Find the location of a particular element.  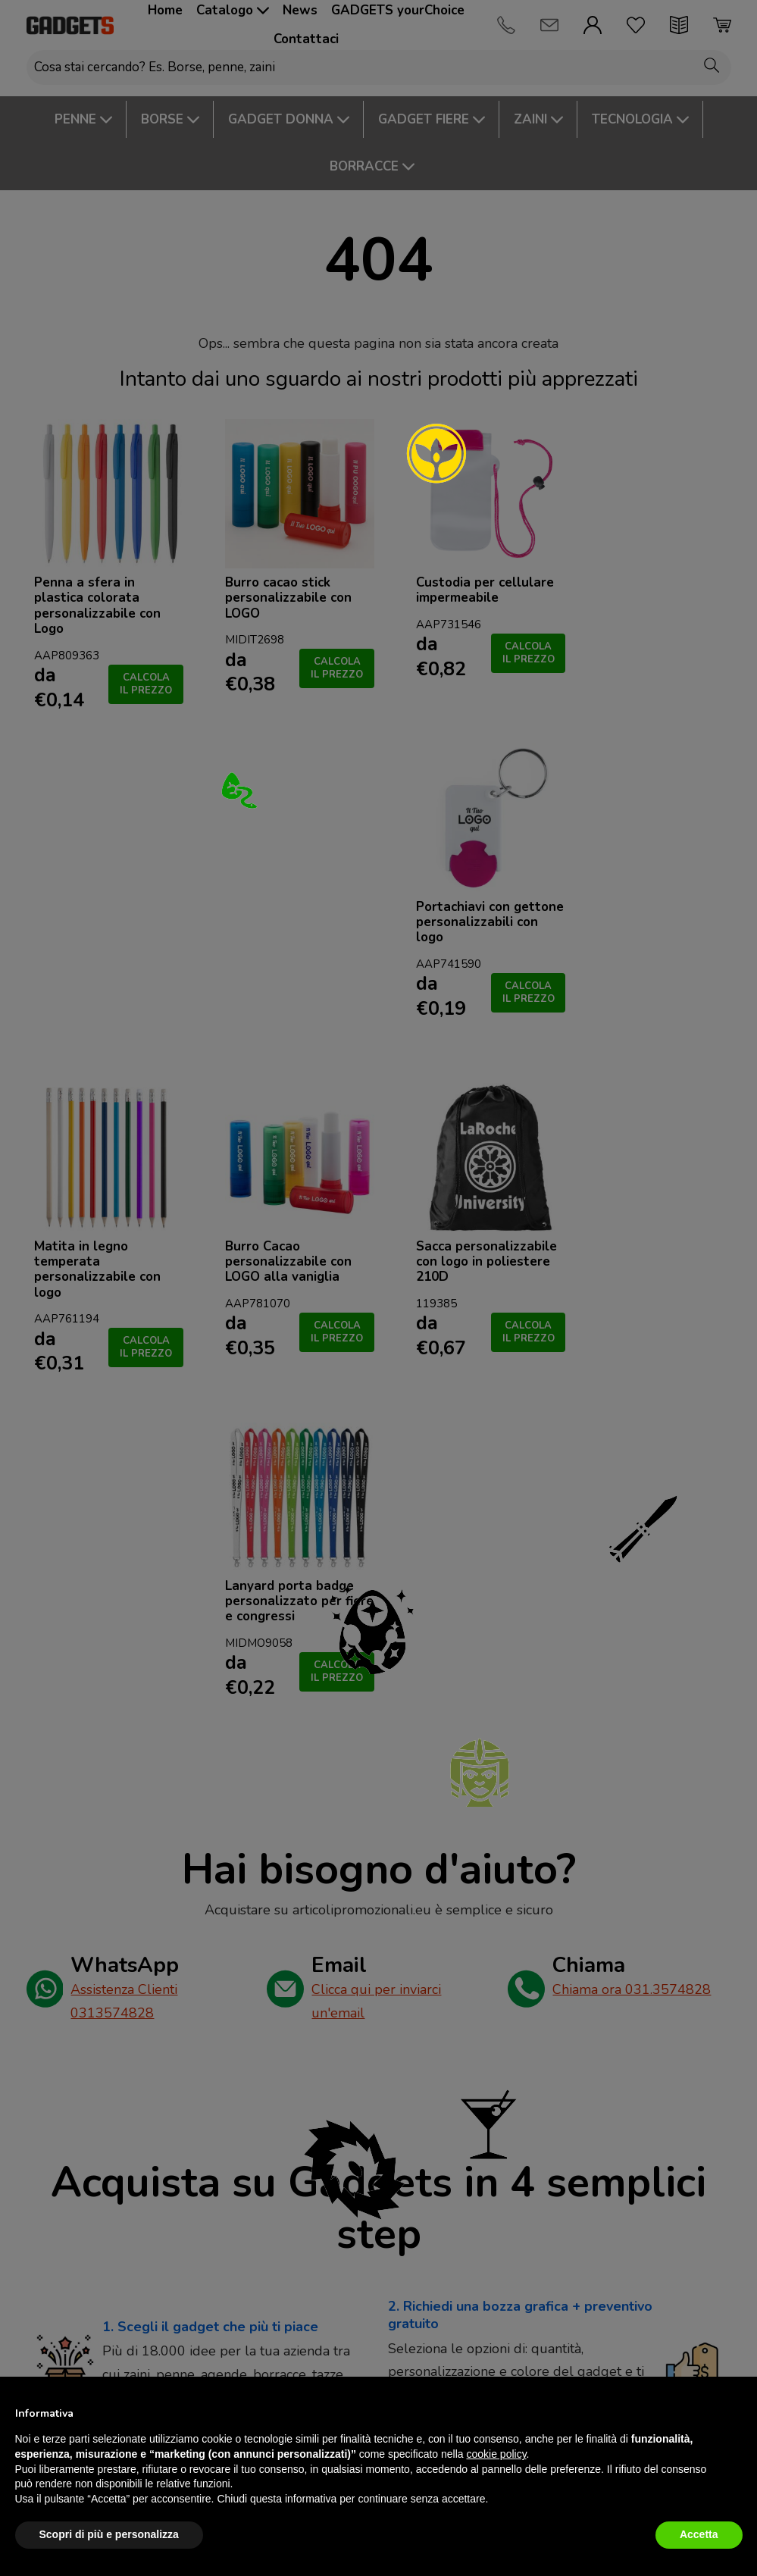

indicates a snake egg hatching in a game is located at coordinates (239, 790).